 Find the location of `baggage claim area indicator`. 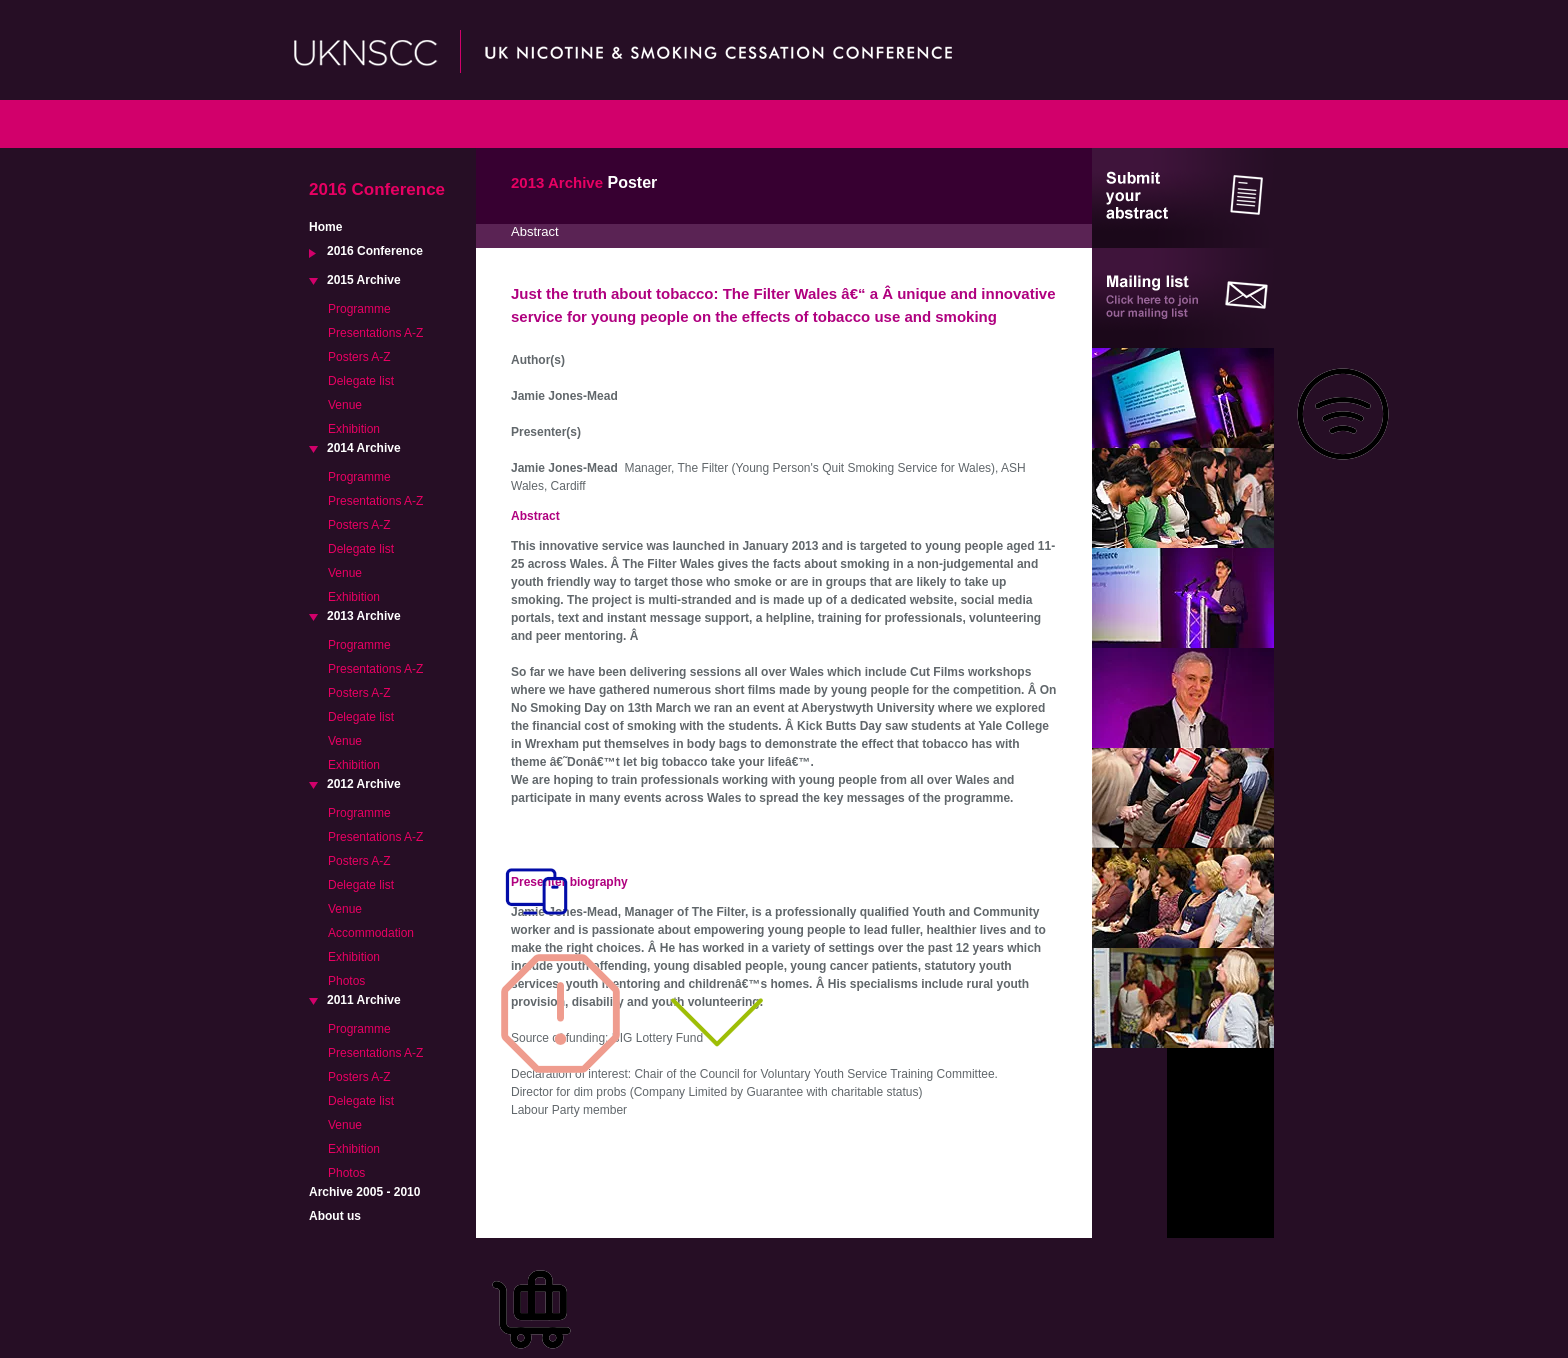

baggage claim area indicator is located at coordinates (531, 1309).